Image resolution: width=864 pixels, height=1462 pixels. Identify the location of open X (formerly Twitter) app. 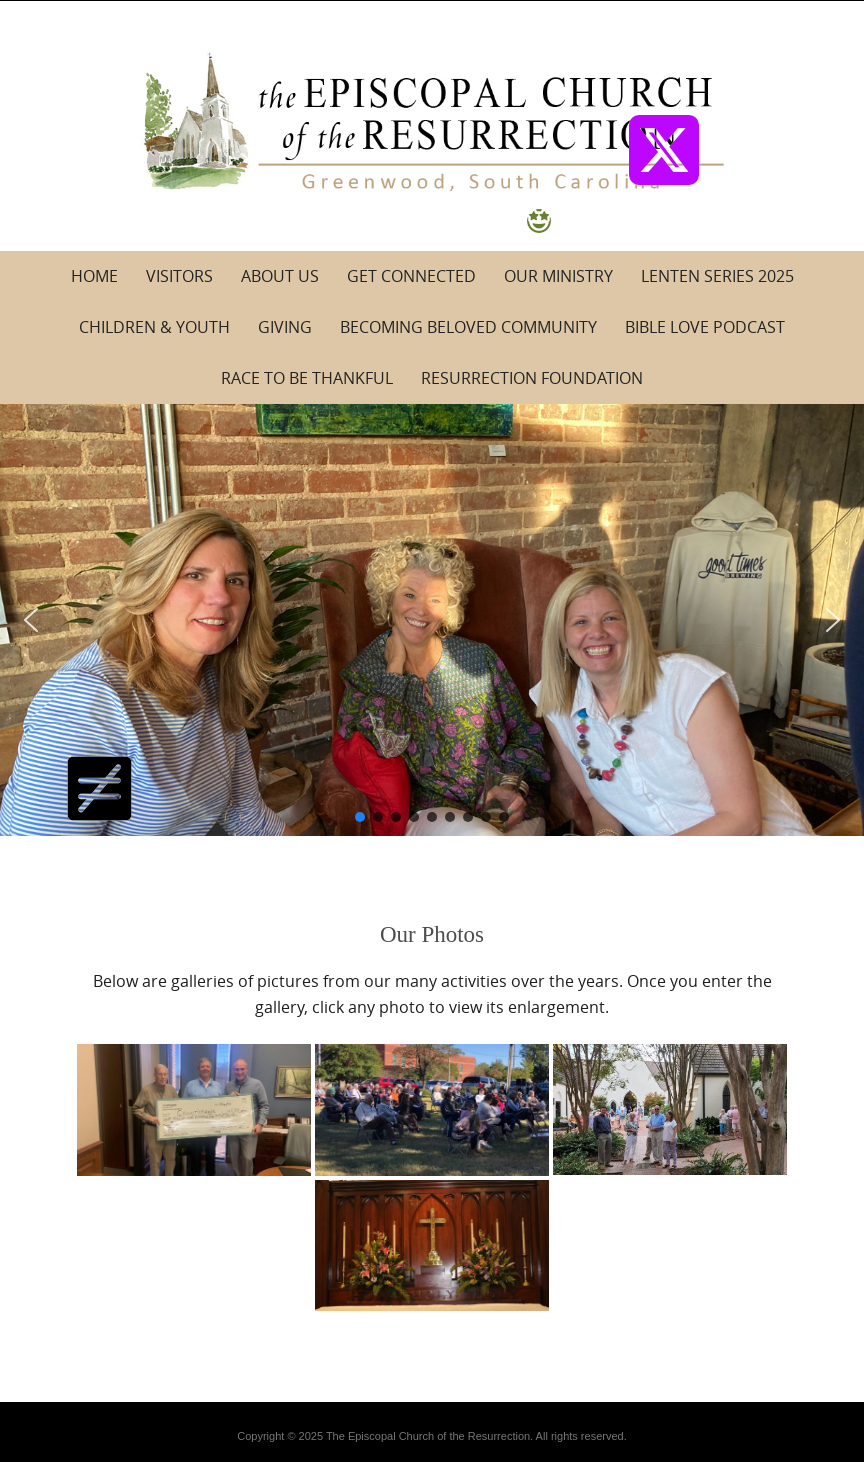
(664, 150).